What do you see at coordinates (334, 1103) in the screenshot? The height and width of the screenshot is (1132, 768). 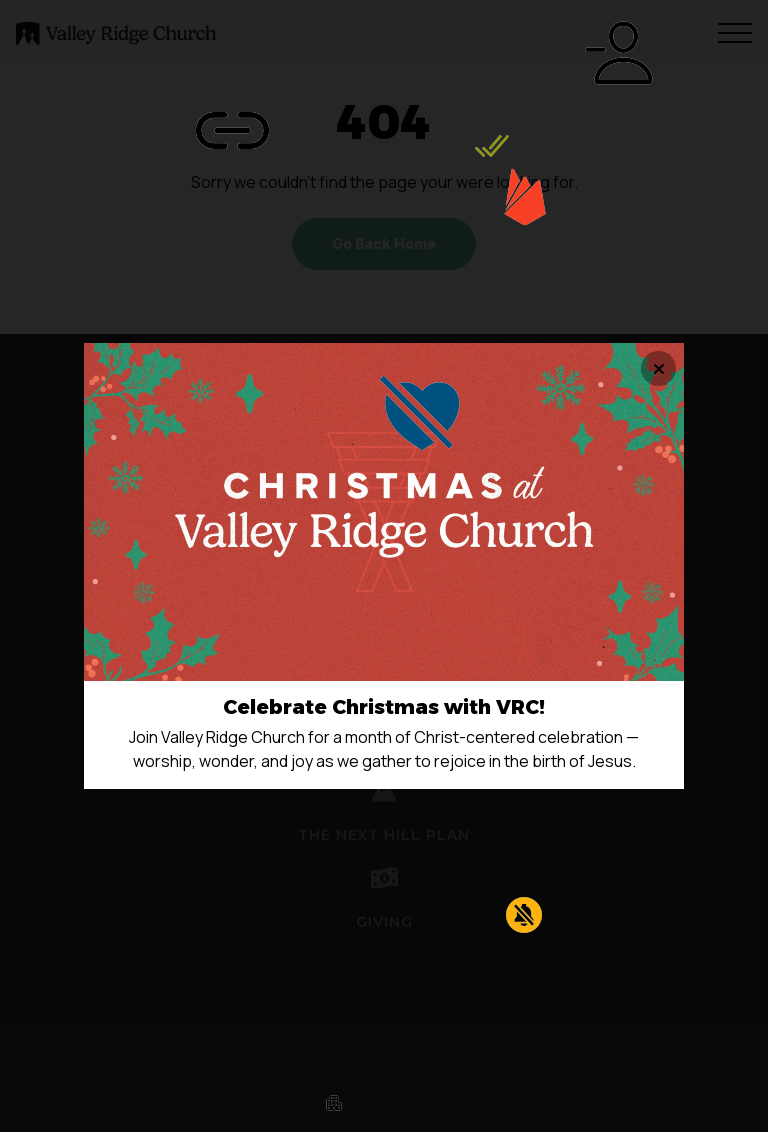 I see `view apartment listings` at bounding box center [334, 1103].